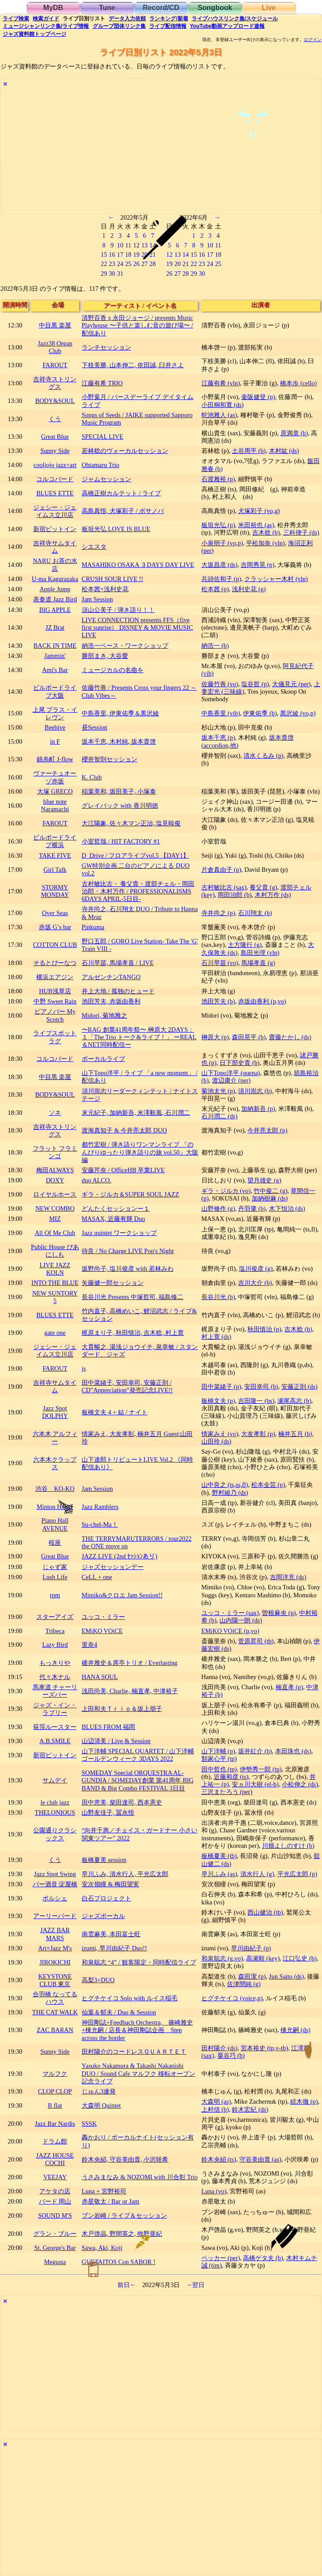  What do you see at coordinates (142, 2242) in the screenshot?
I see `indicates a vegetable or garden item in a game inventory` at bounding box center [142, 2242].